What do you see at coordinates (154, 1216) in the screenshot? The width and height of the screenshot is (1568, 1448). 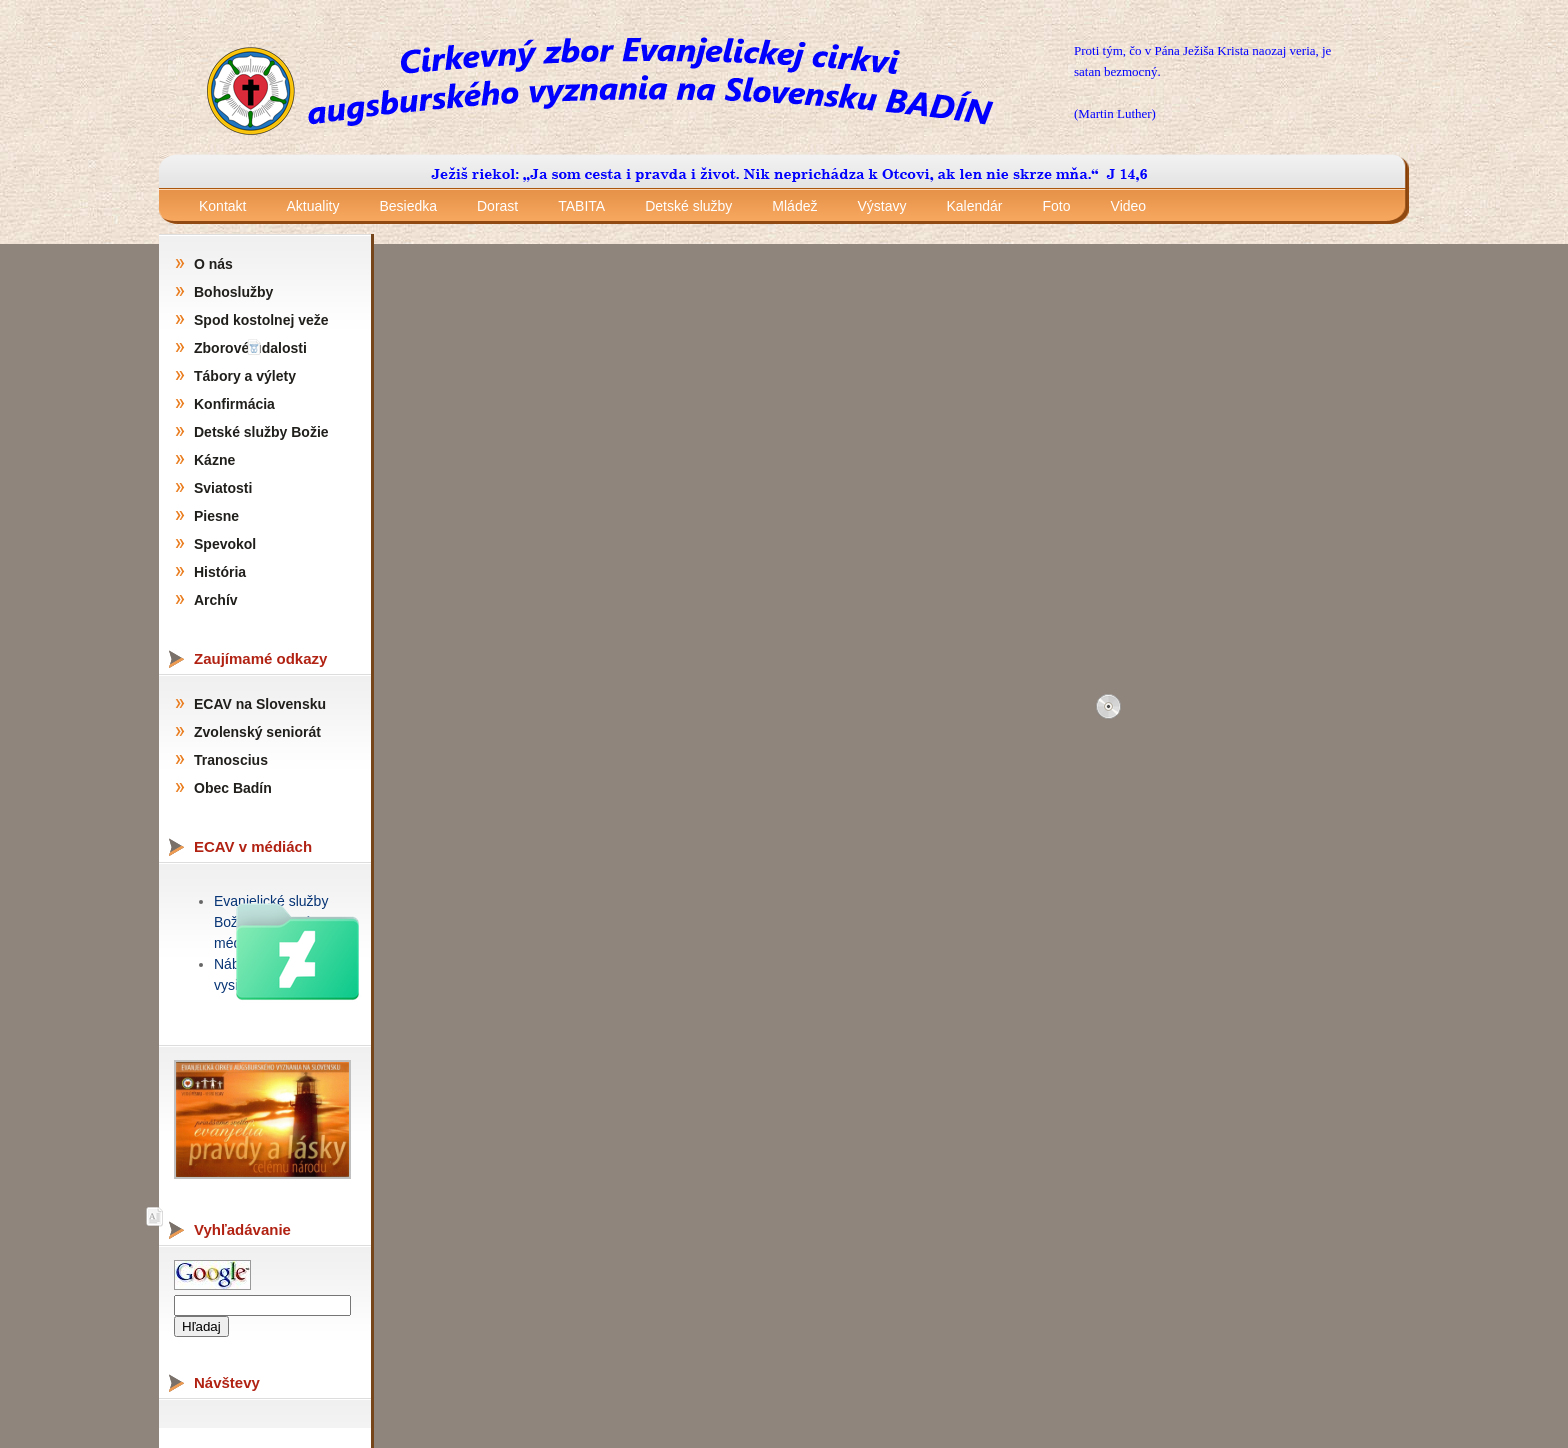 I see `open a rich text document` at bounding box center [154, 1216].